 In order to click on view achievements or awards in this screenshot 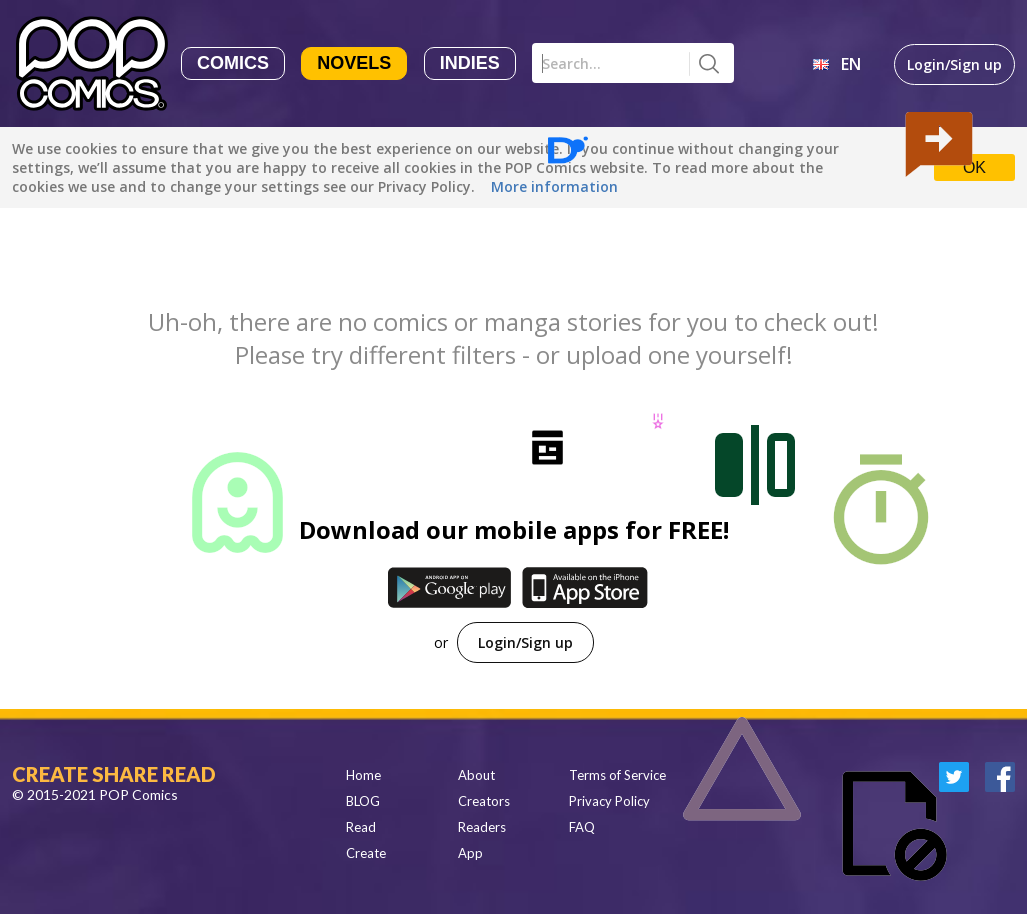, I will do `click(658, 421)`.